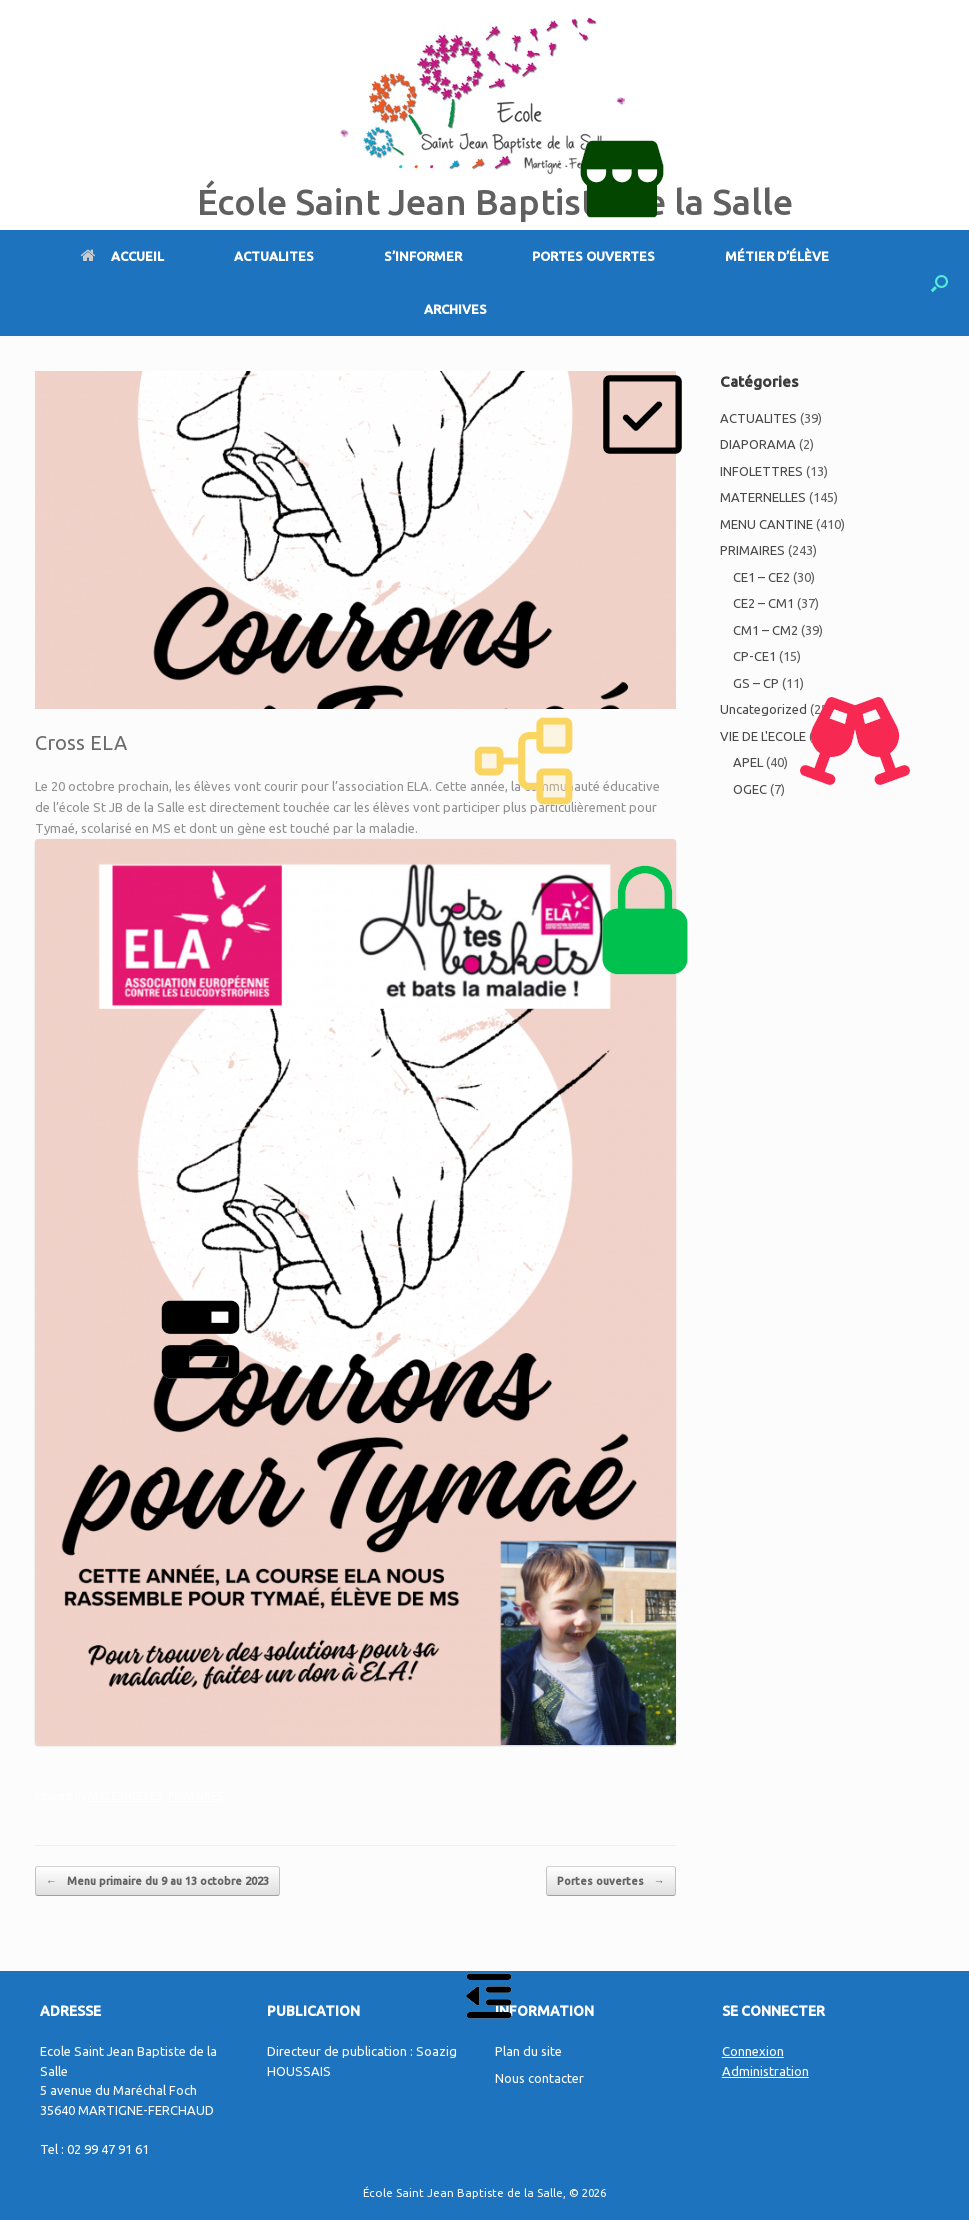 The image size is (969, 2220). I want to click on indicates a locked or secured item, so click(645, 920).